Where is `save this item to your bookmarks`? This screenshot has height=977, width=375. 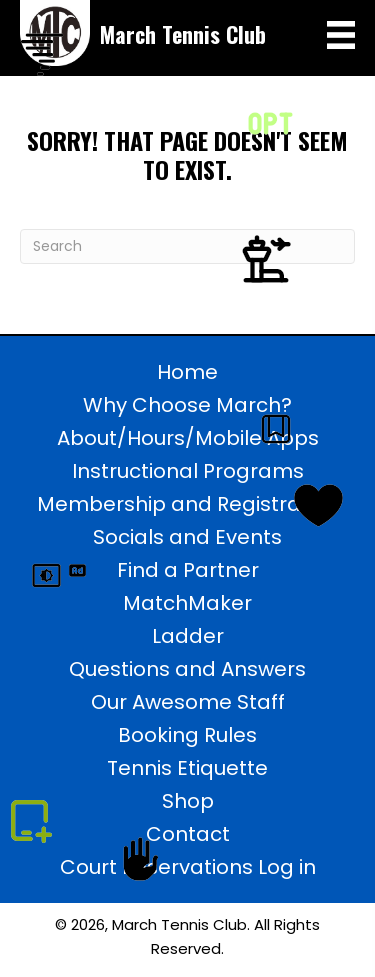 save this item to your bookmarks is located at coordinates (276, 429).